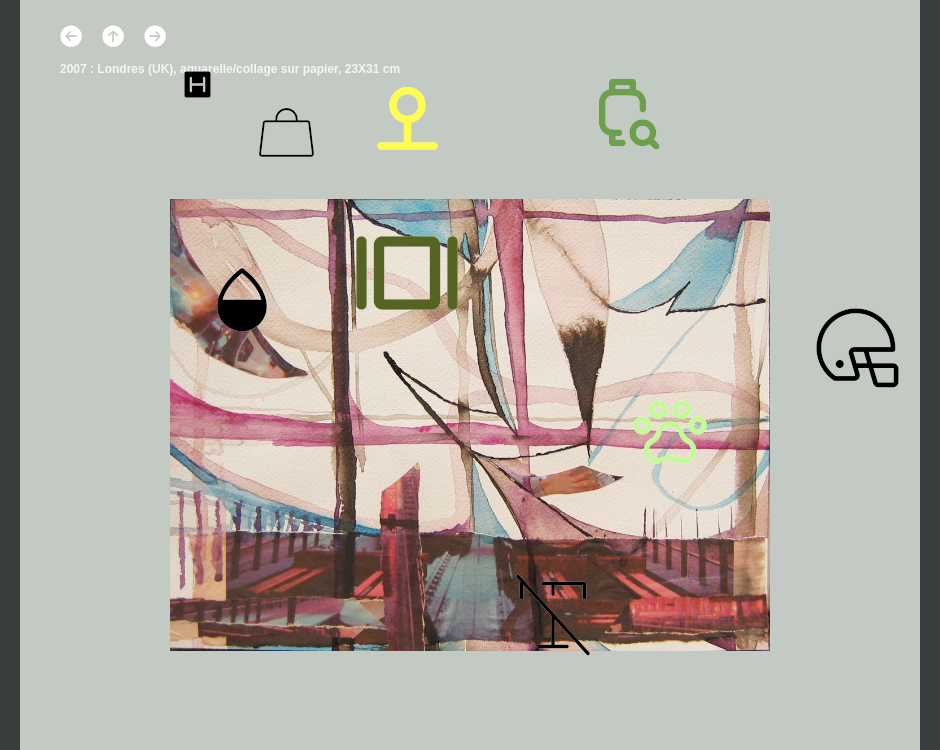  Describe the element at coordinates (857, 349) in the screenshot. I see `view football or sports content` at that location.